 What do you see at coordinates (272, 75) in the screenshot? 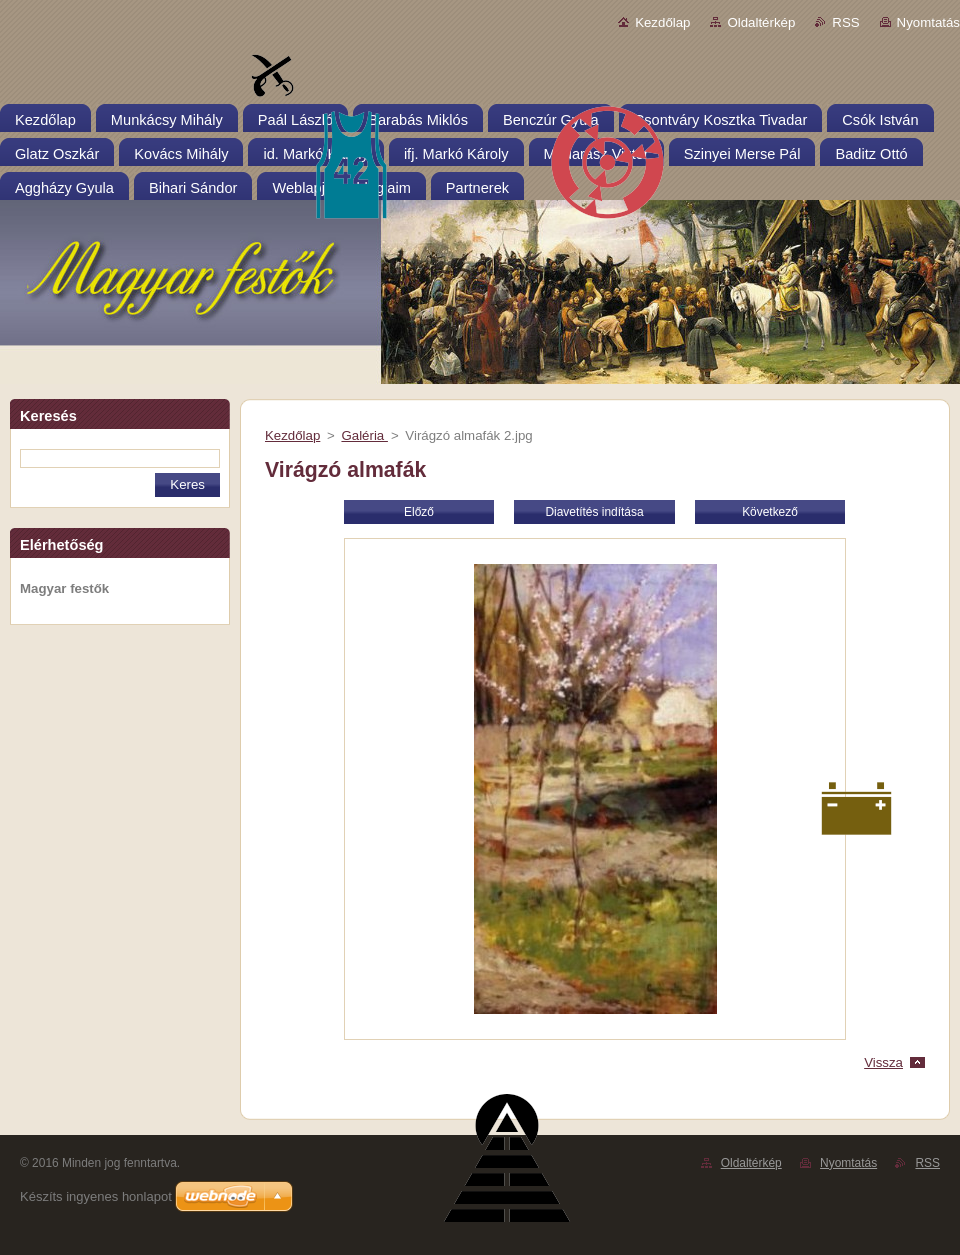
I see `access pirate or swashbuckler game mode` at bounding box center [272, 75].